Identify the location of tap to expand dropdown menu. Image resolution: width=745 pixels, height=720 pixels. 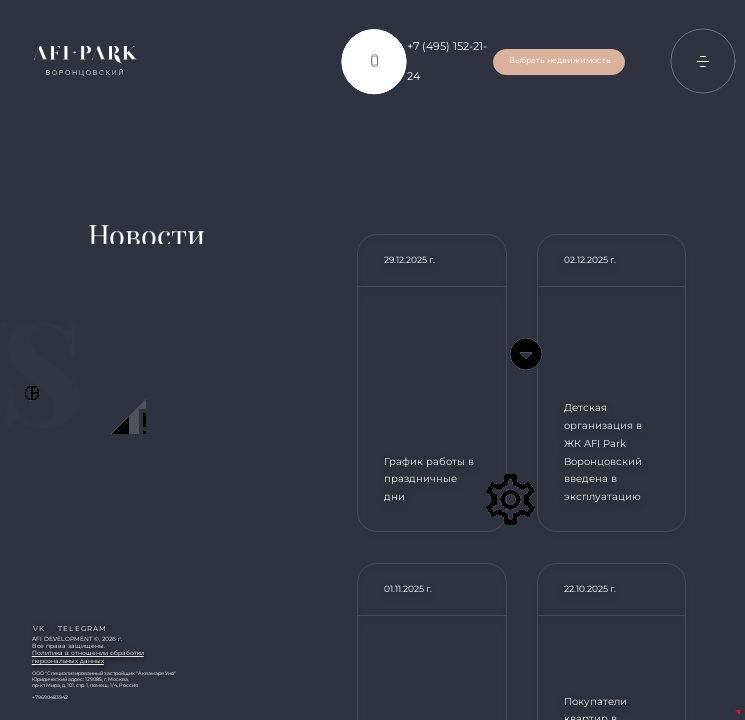
(526, 354).